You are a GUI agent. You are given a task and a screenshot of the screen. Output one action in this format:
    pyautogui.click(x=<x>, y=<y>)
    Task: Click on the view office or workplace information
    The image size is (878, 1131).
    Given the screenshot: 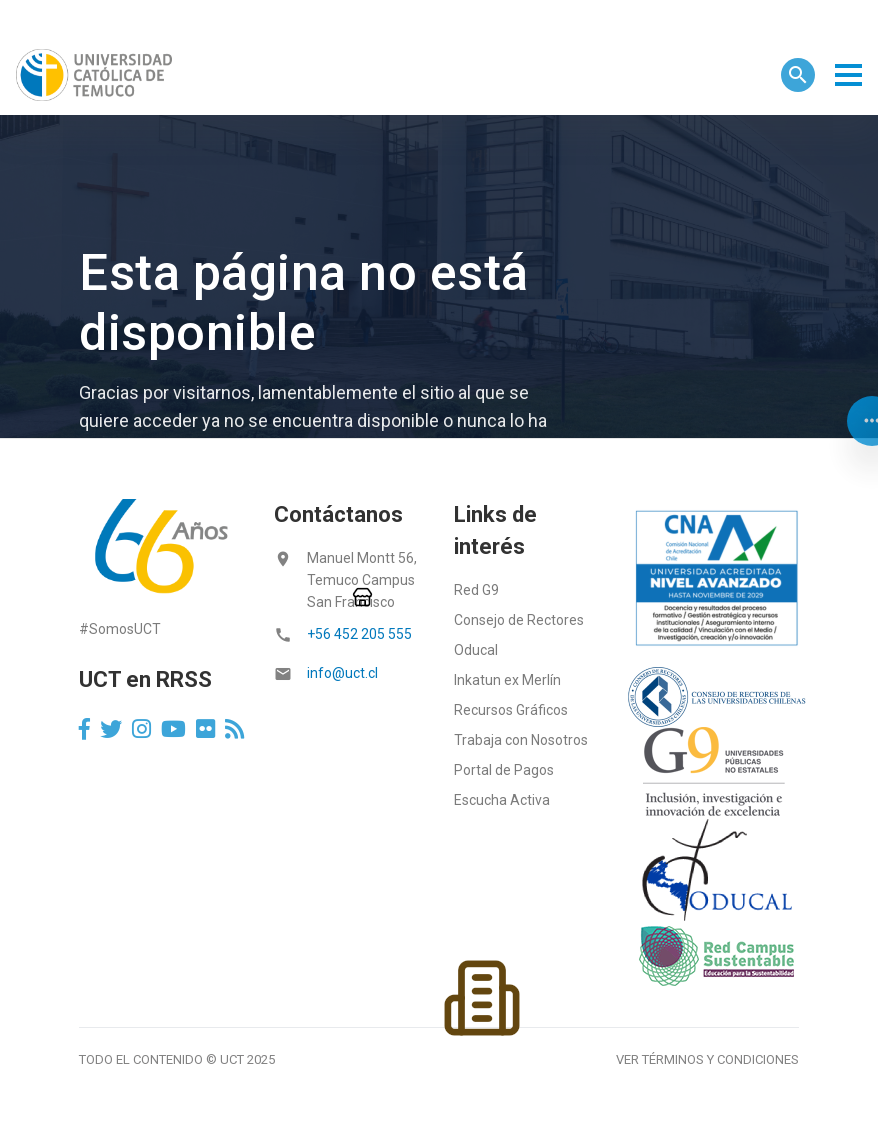 What is the action you would take?
    pyautogui.click(x=482, y=998)
    